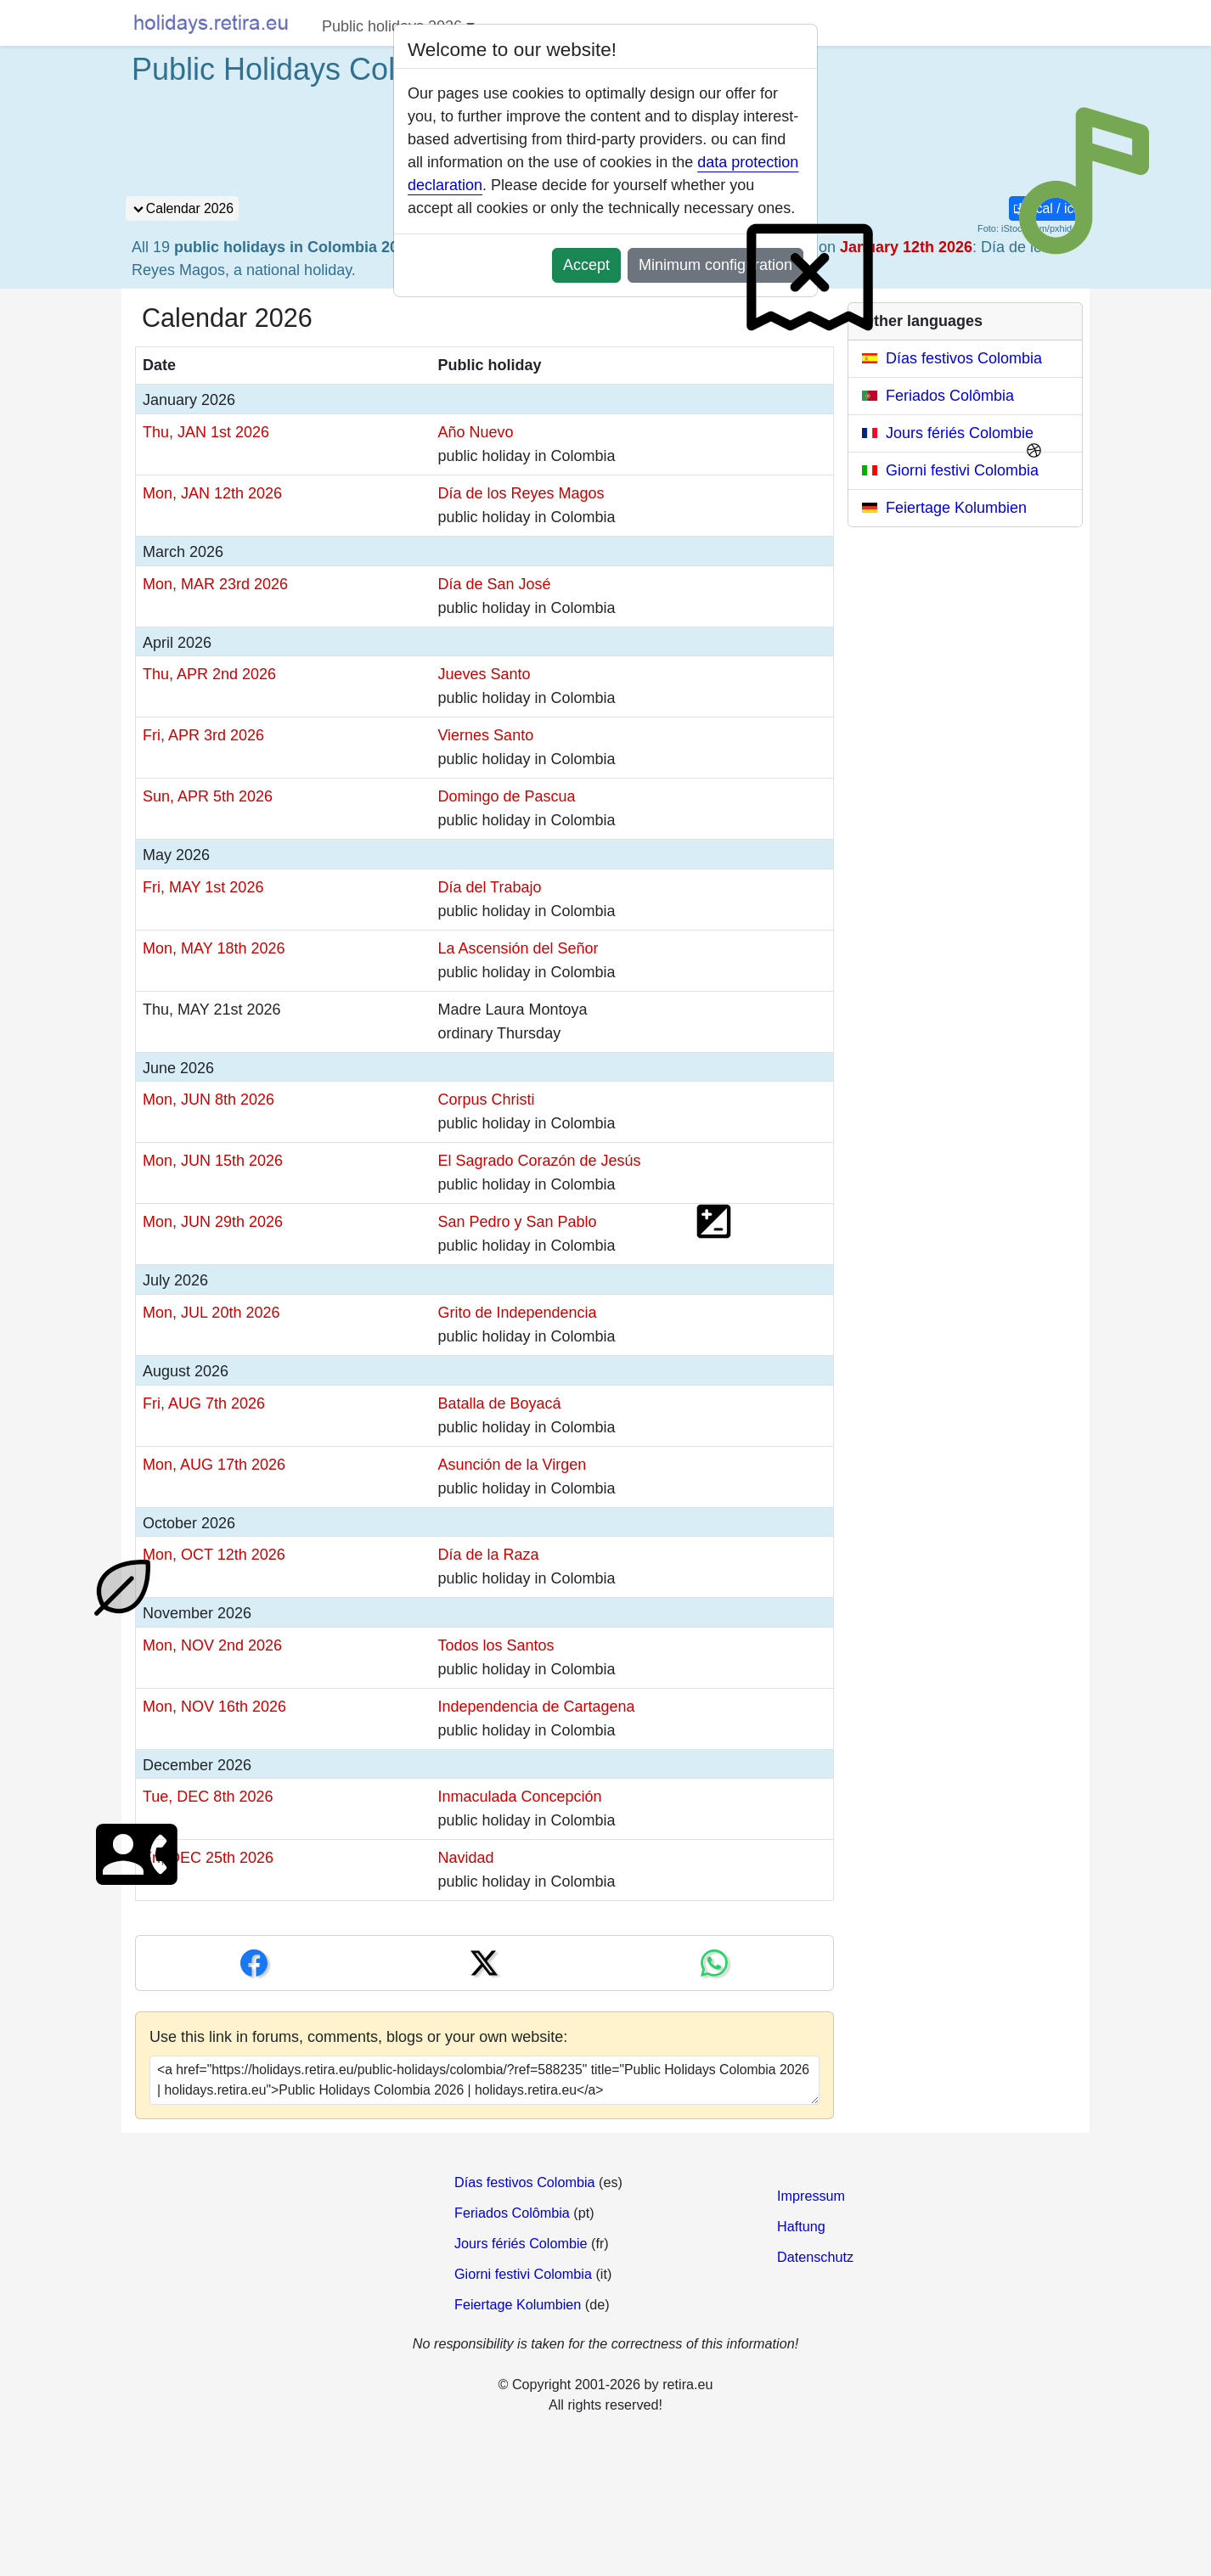 The image size is (1211, 2576). What do you see at coordinates (809, 277) in the screenshot?
I see `cancel or void a receipt` at bounding box center [809, 277].